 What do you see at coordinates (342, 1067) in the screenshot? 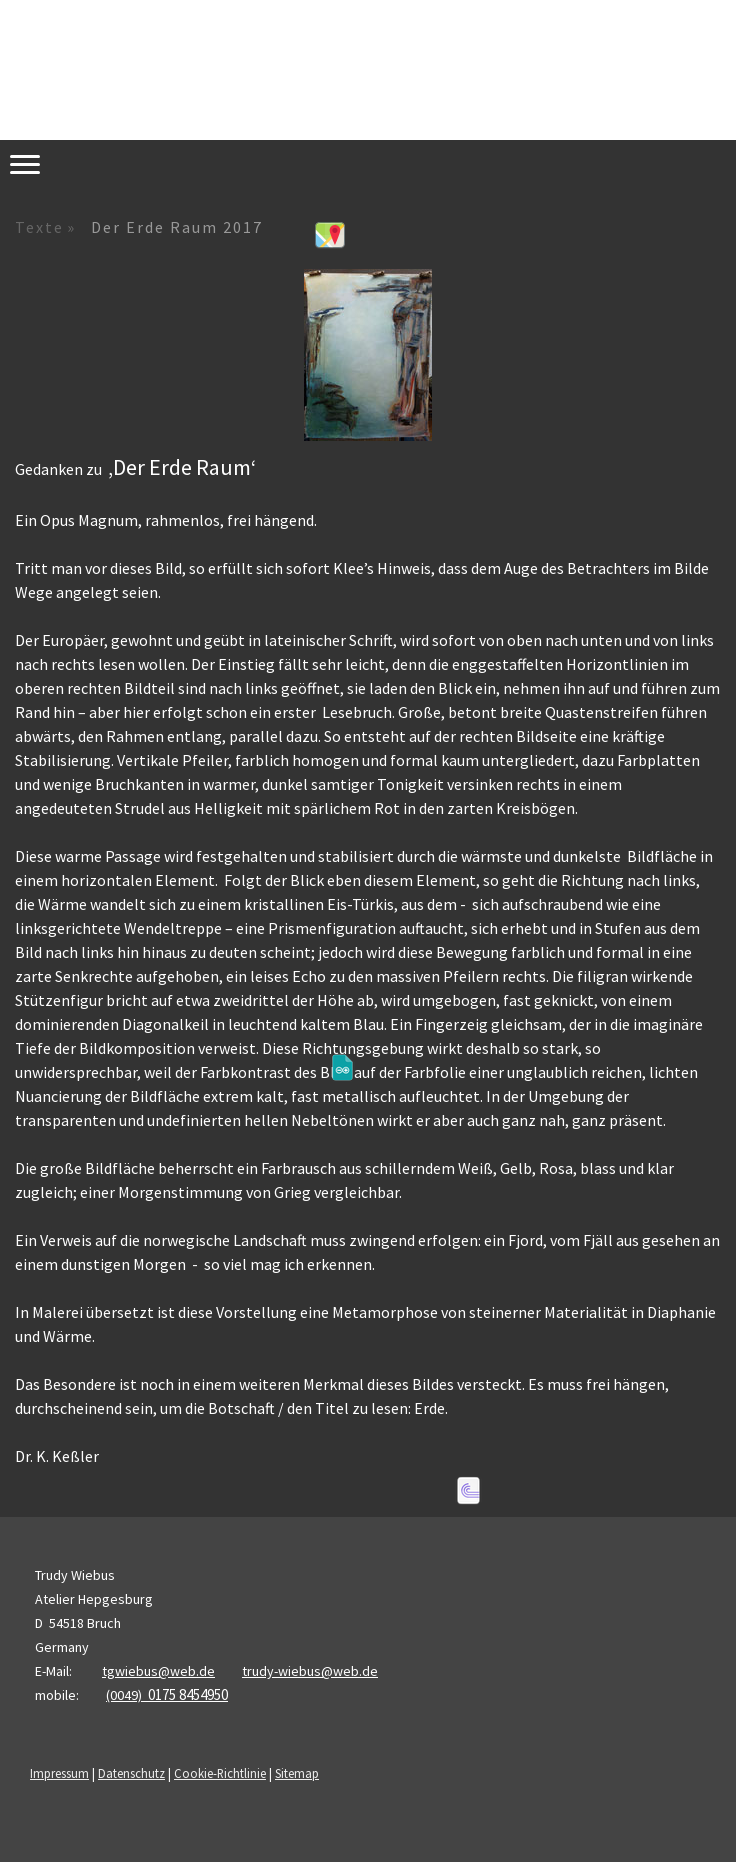
I see `an arduino sketch or code file` at bounding box center [342, 1067].